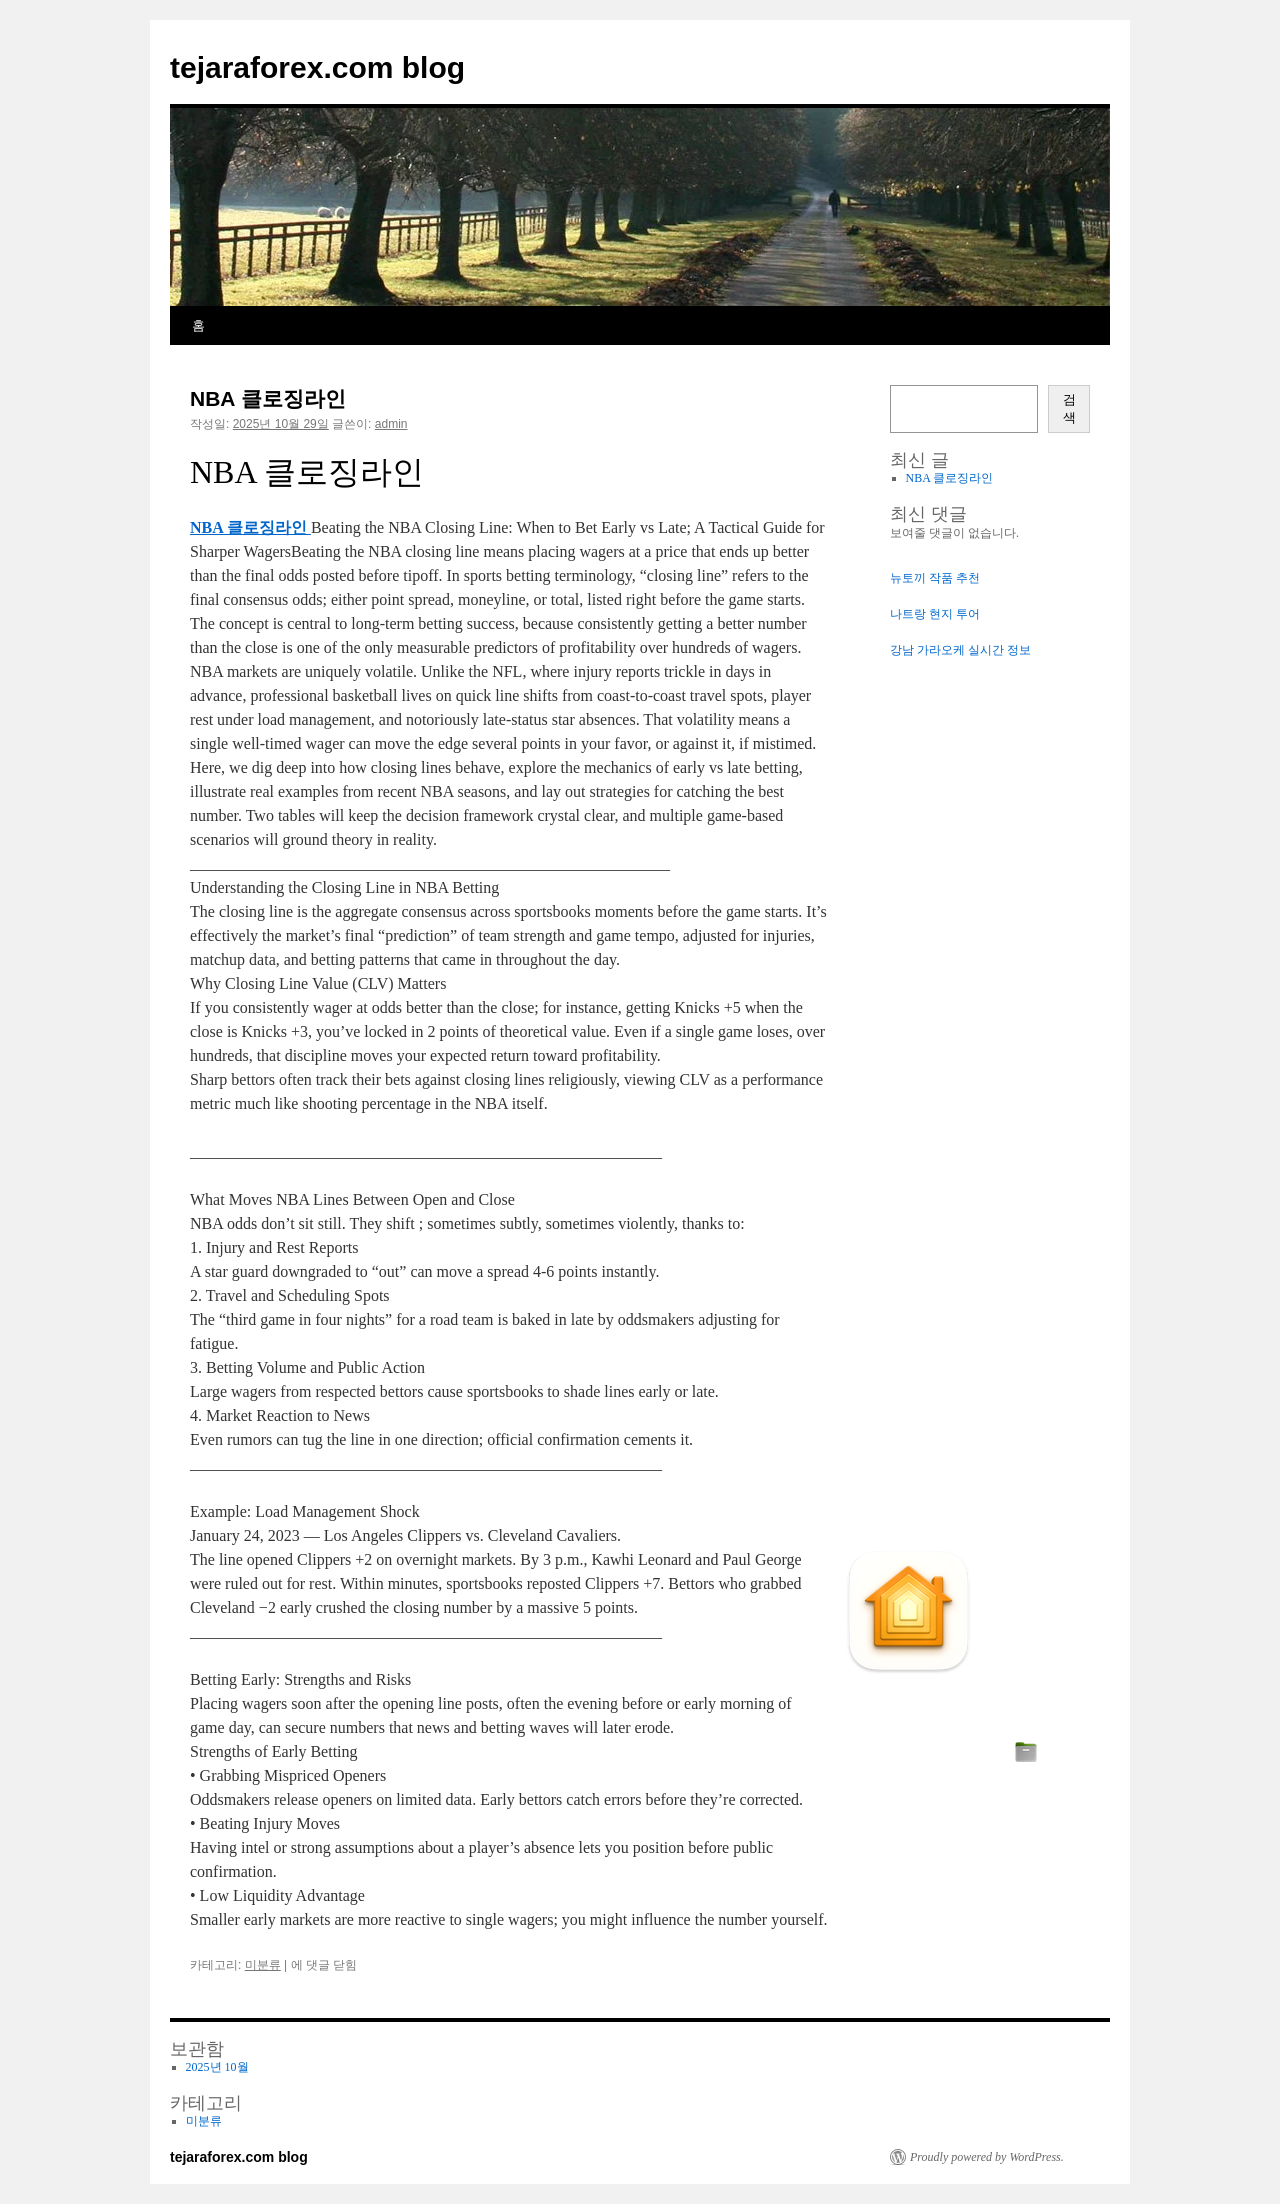 The height and width of the screenshot is (2204, 1280). Describe the element at coordinates (1026, 1752) in the screenshot. I see `open the file manager` at that location.